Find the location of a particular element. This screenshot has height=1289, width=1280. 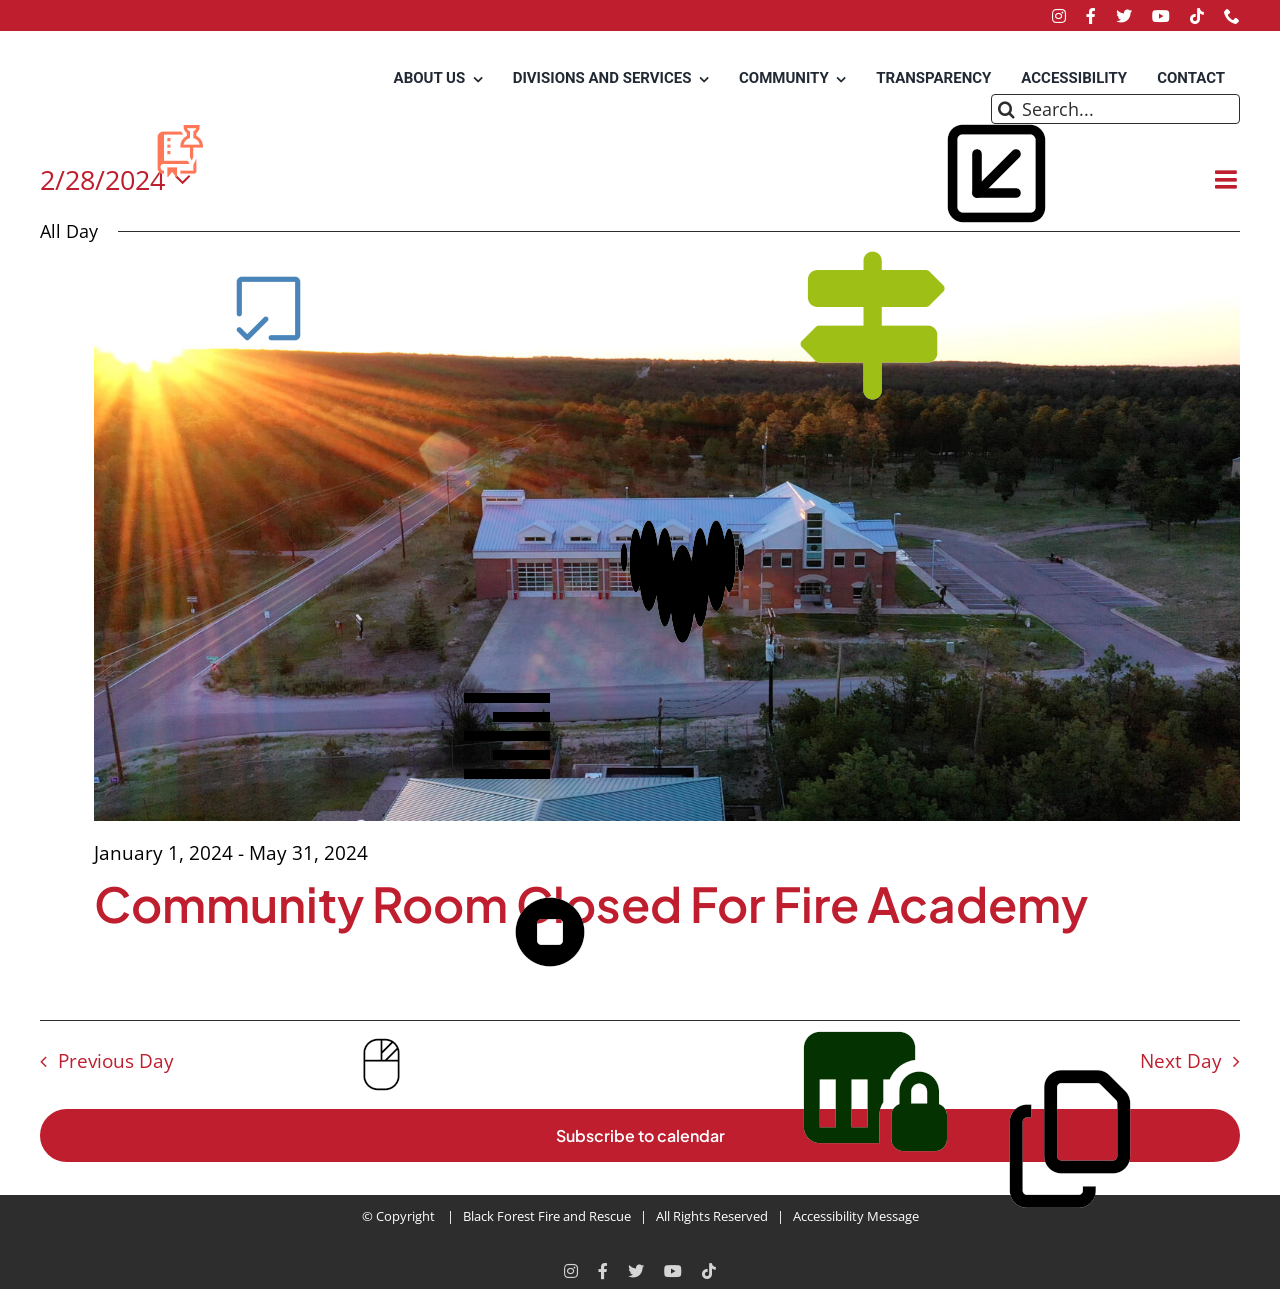

mark task as complete is located at coordinates (268, 308).